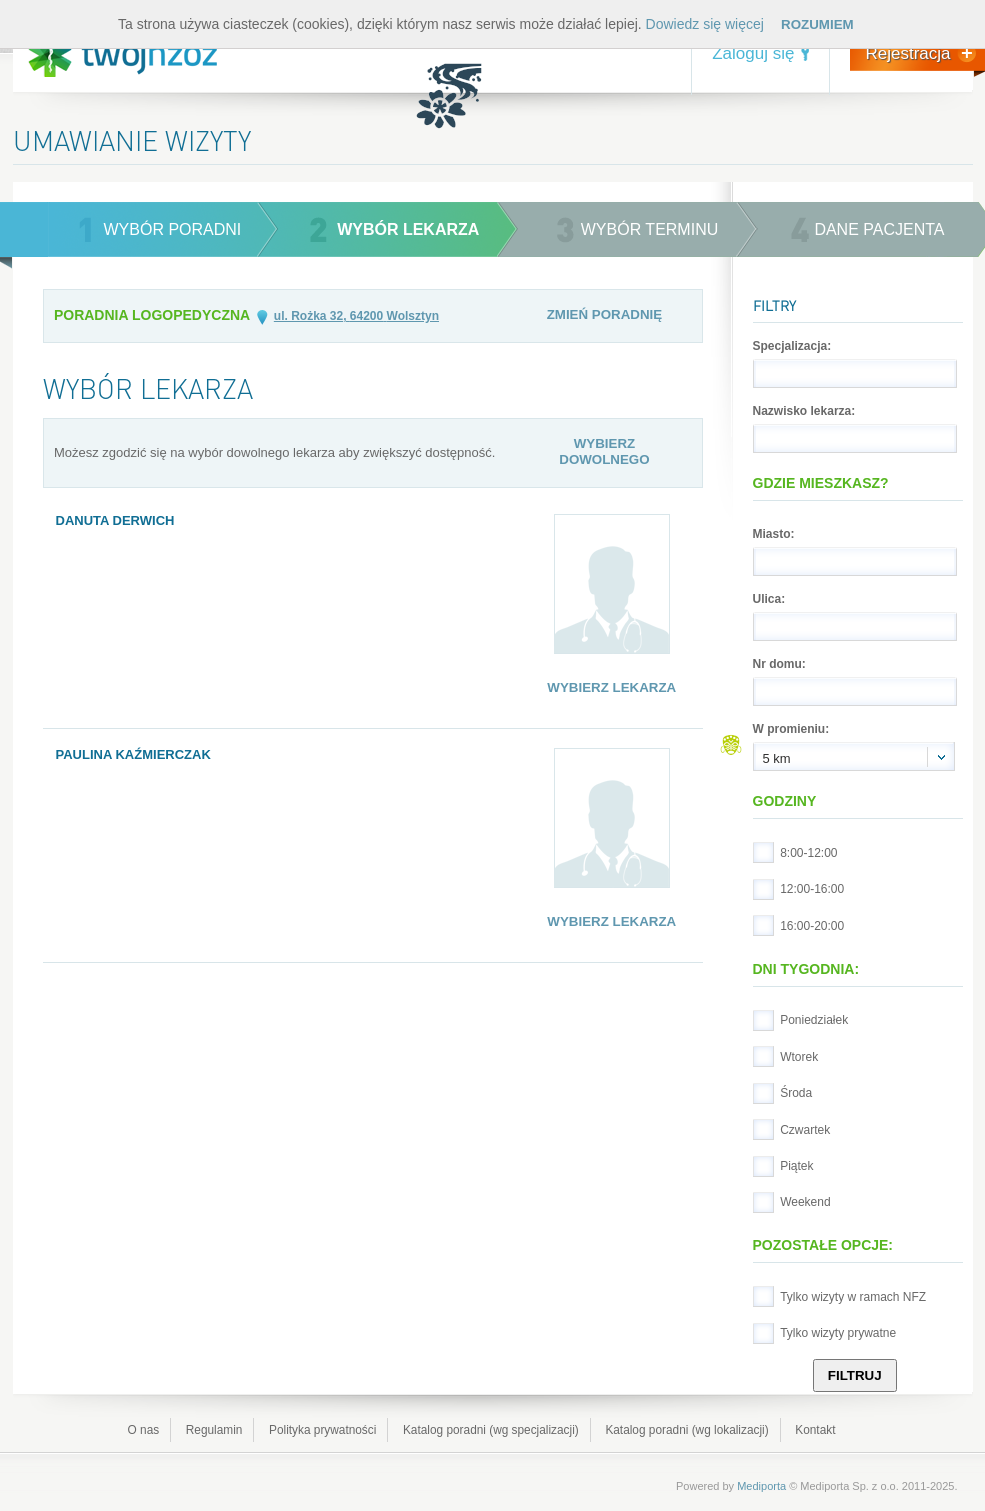  What do you see at coordinates (449, 96) in the screenshot?
I see `browse fragrance or perfume products` at bounding box center [449, 96].